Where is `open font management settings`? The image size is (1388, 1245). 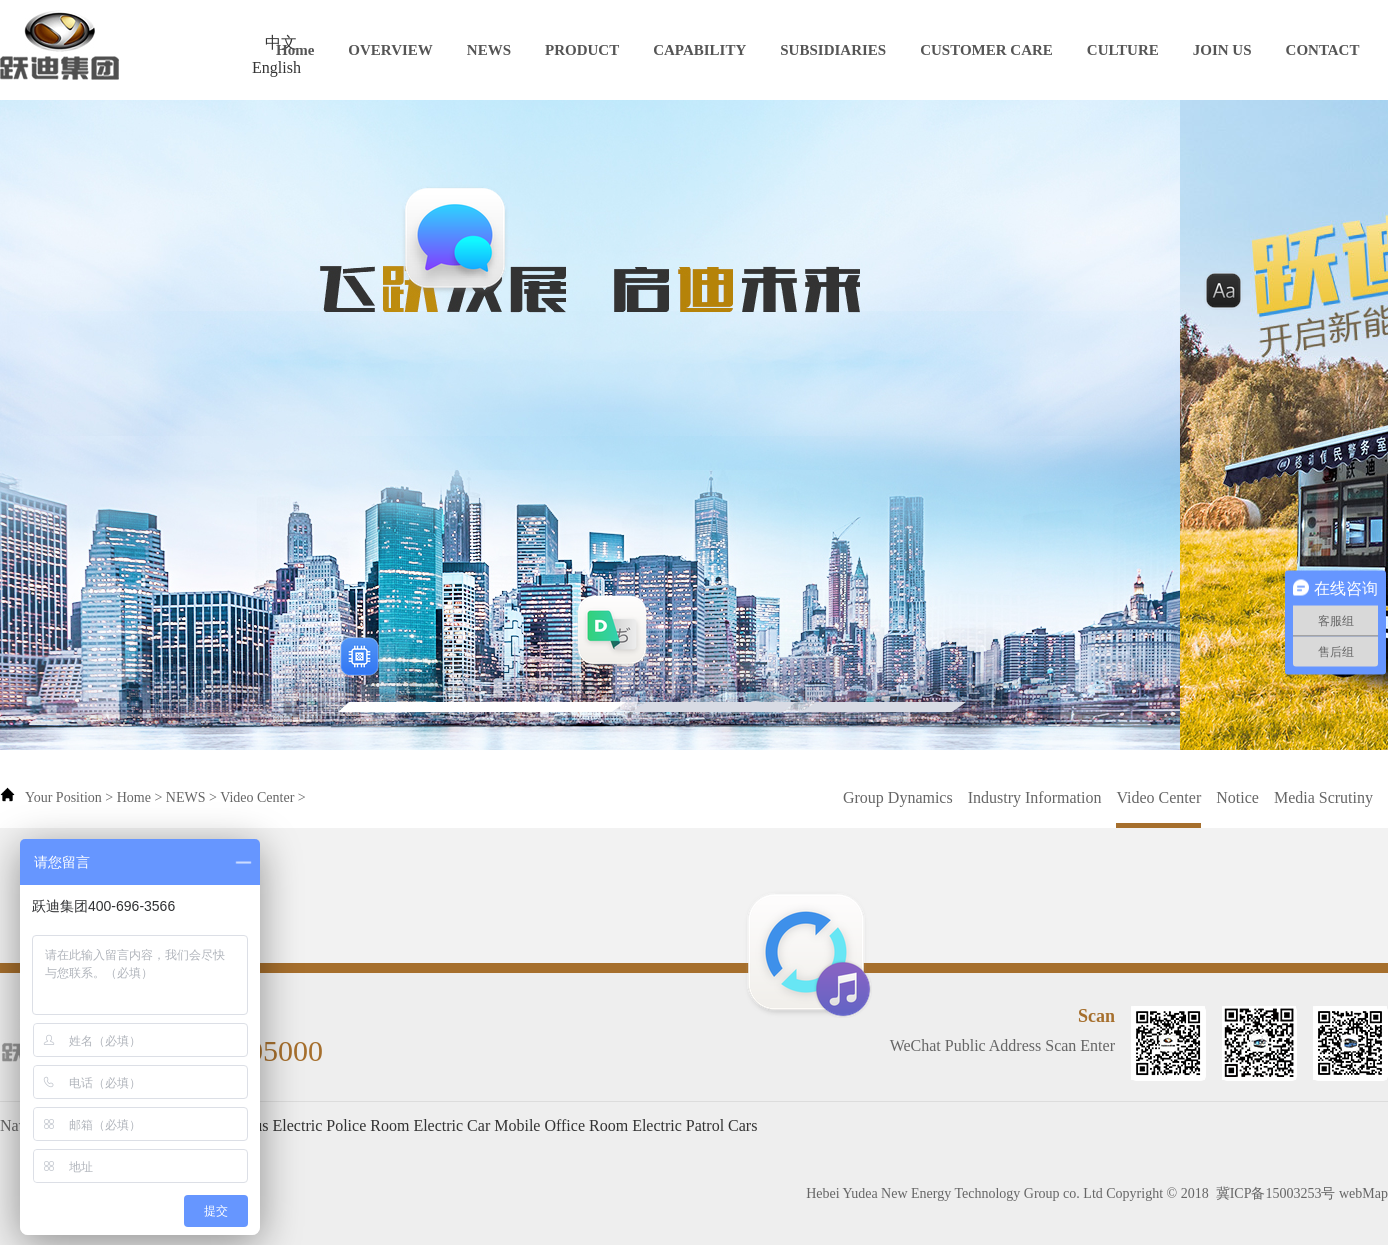
open font management settings is located at coordinates (1223, 290).